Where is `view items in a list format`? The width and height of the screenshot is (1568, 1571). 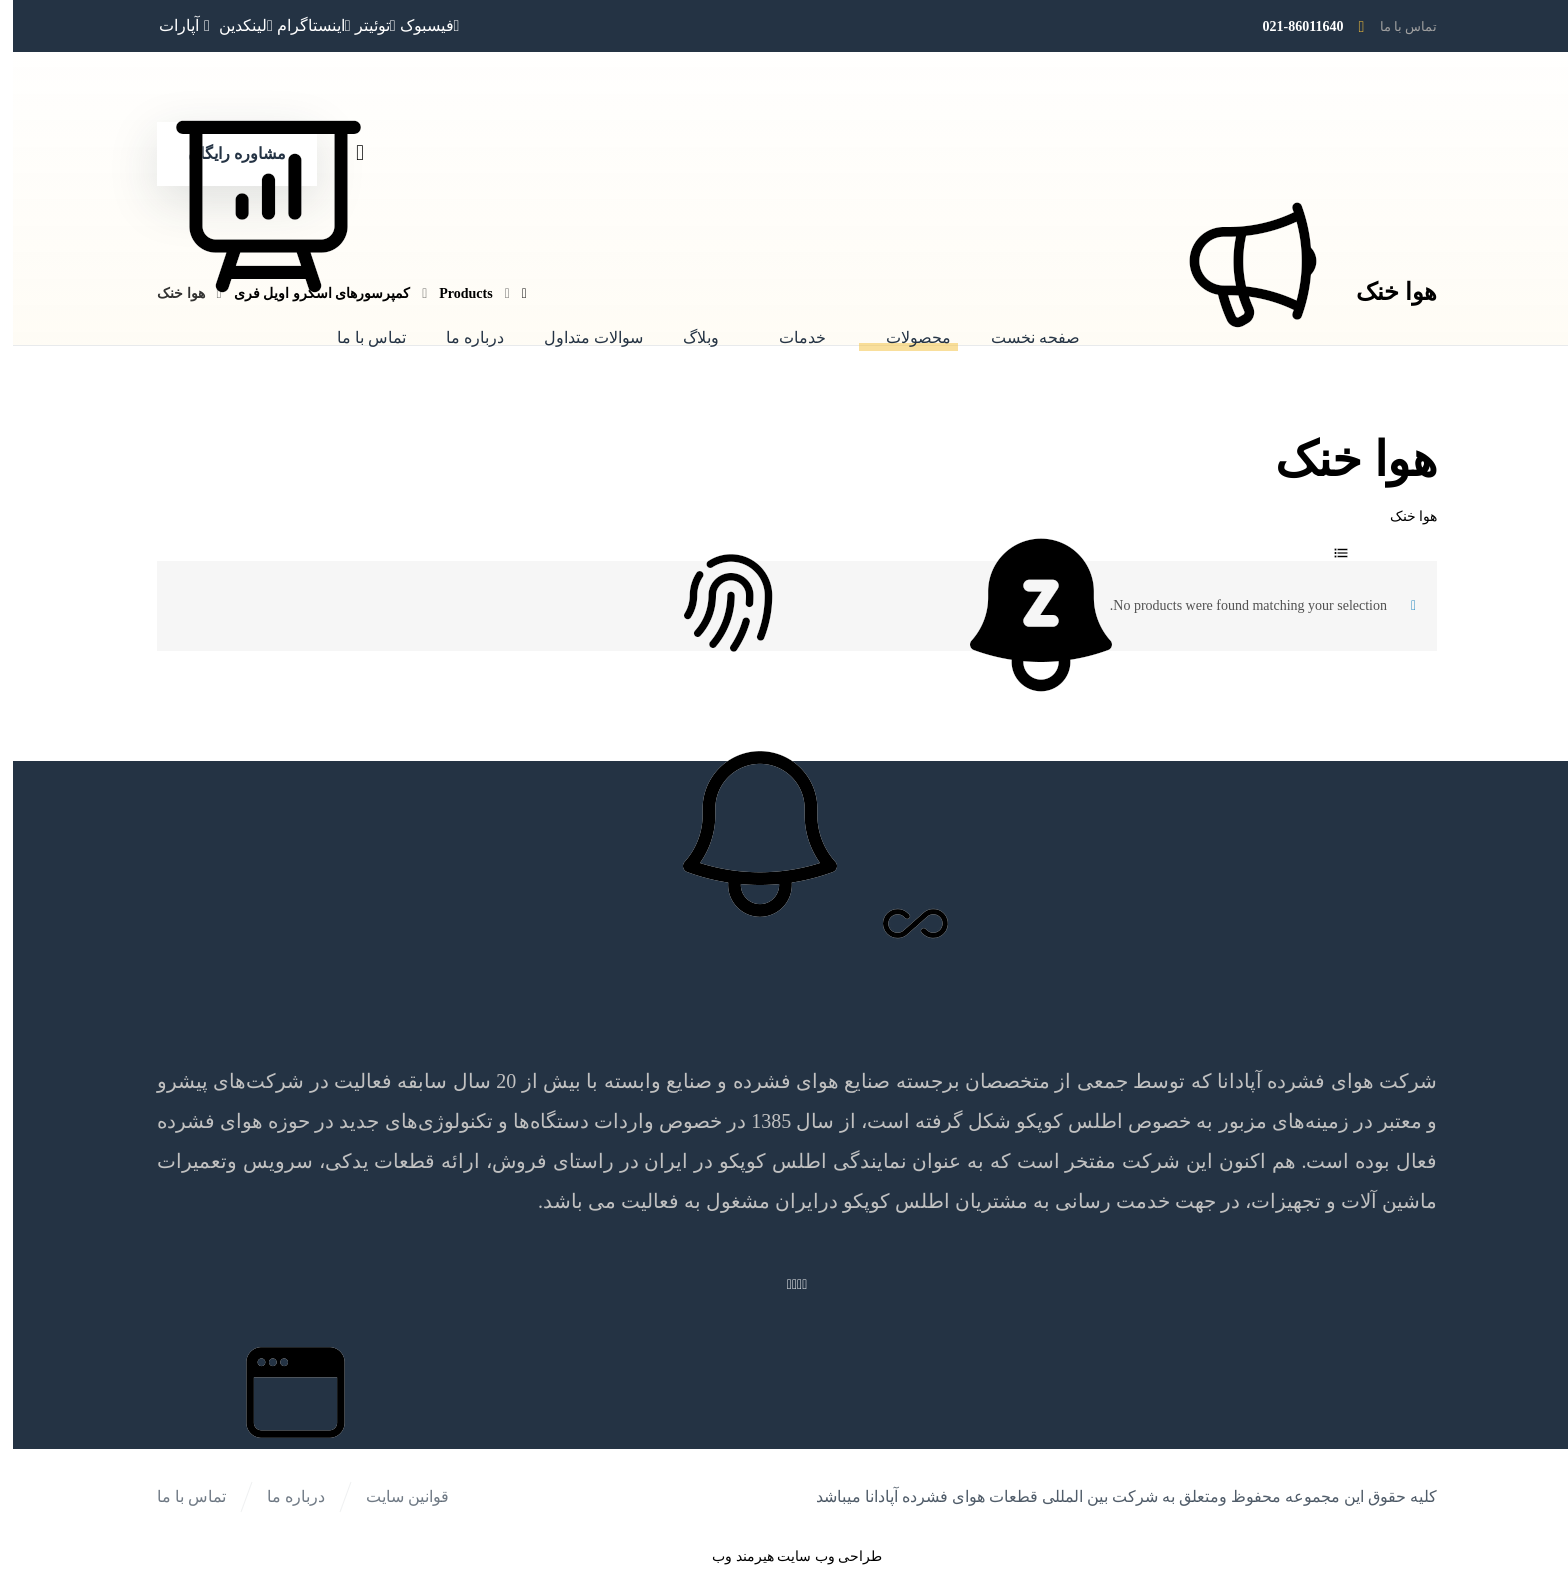
view items in a list format is located at coordinates (1341, 553).